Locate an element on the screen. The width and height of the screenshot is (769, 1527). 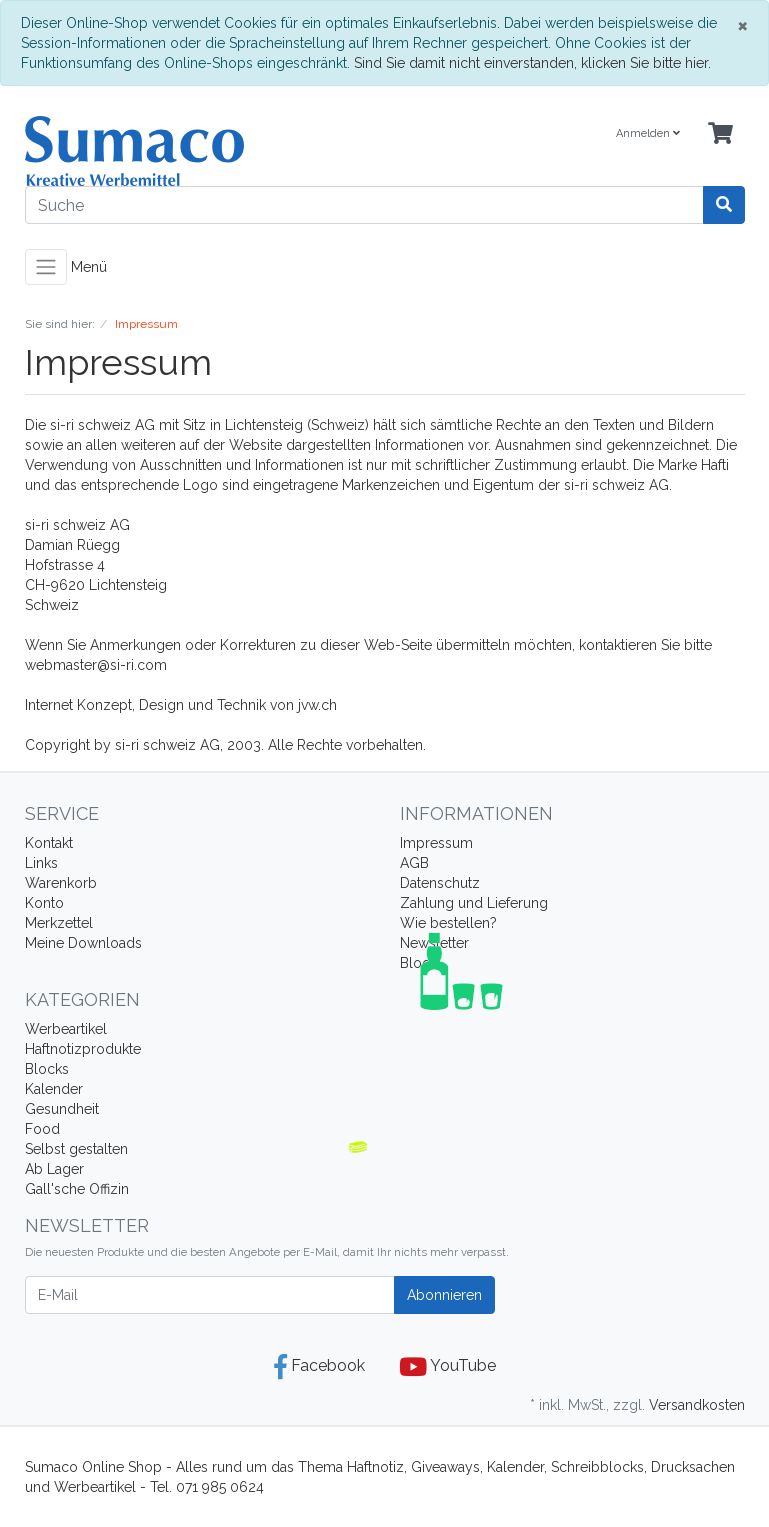
browse alcoholic beverages or bar menu is located at coordinates (461, 971).